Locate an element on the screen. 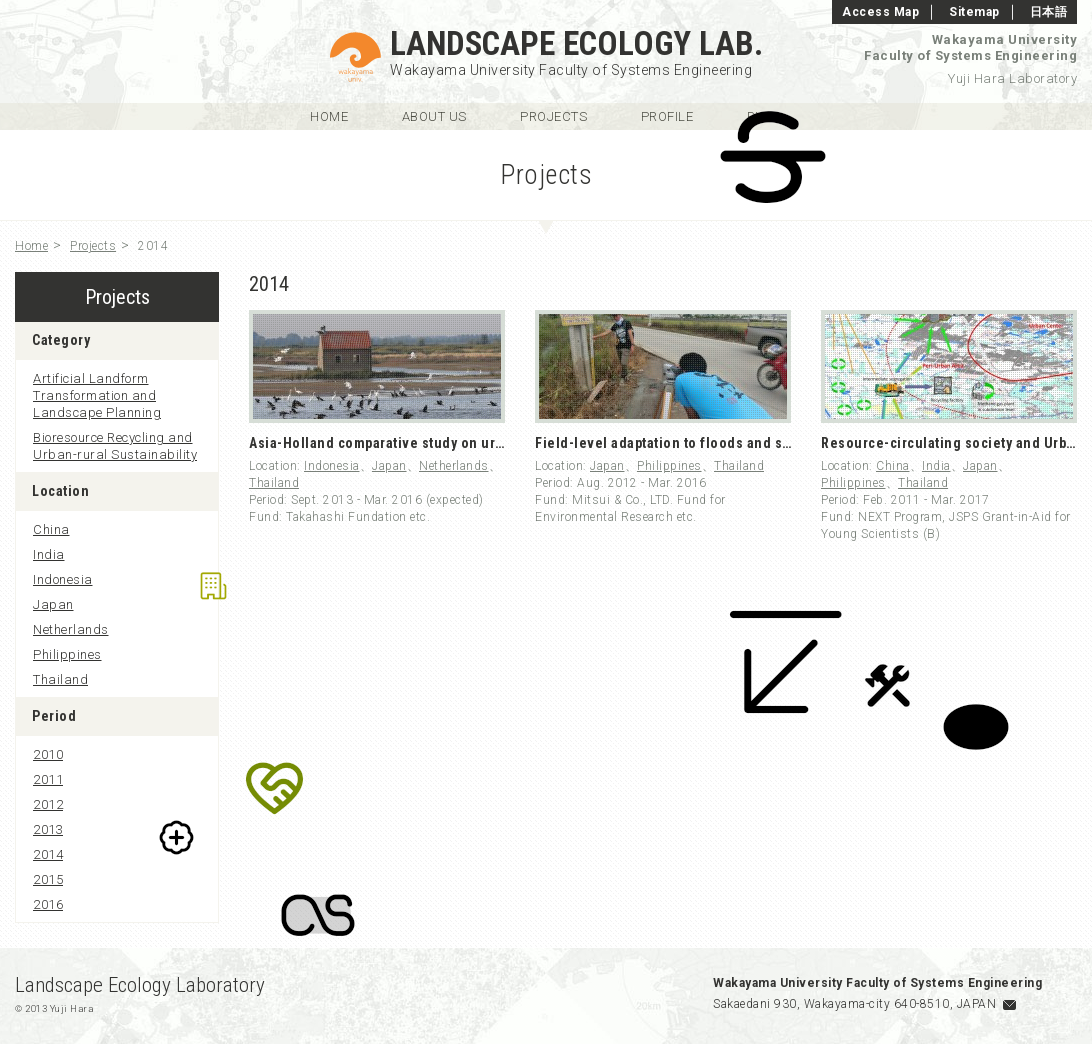 The width and height of the screenshot is (1092, 1044). view organization or team settings is located at coordinates (213, 586).